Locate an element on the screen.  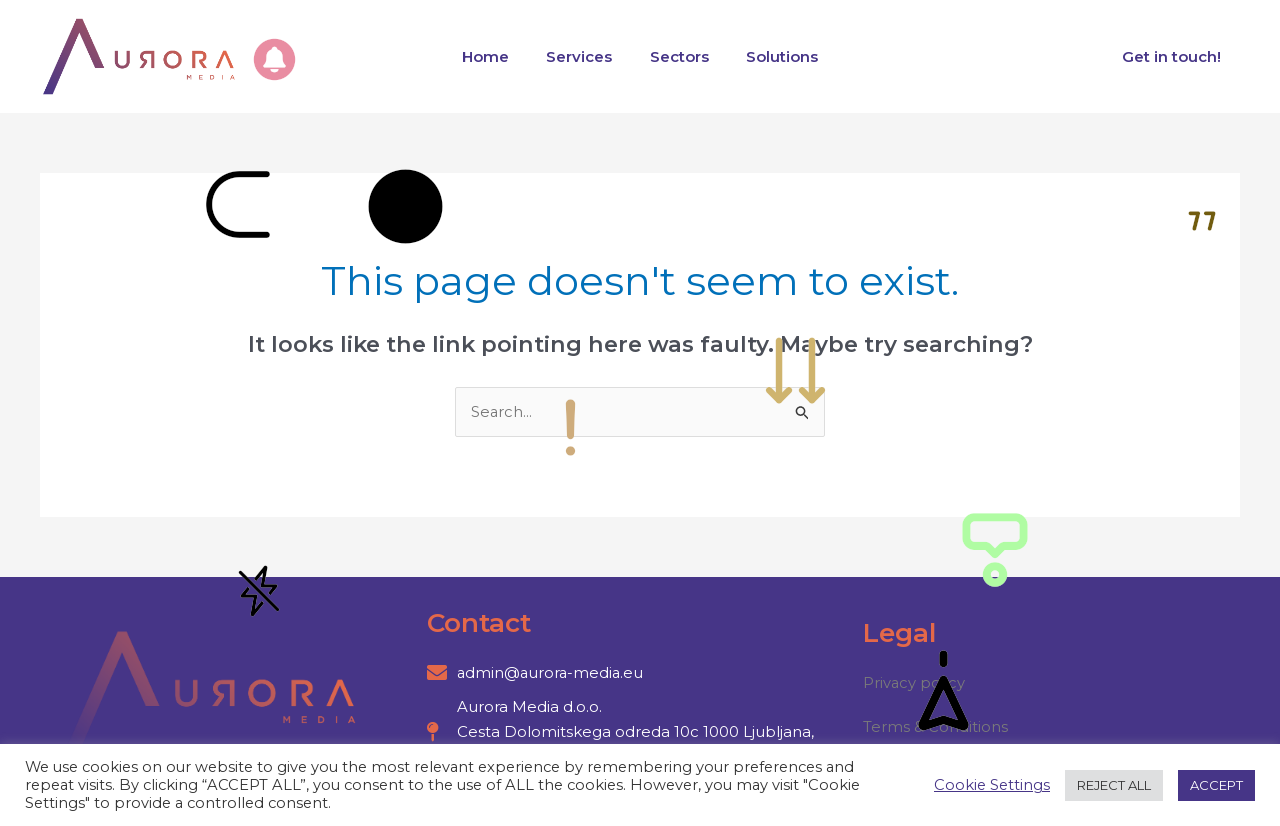
view notifications is located at coordinates (274, 59).